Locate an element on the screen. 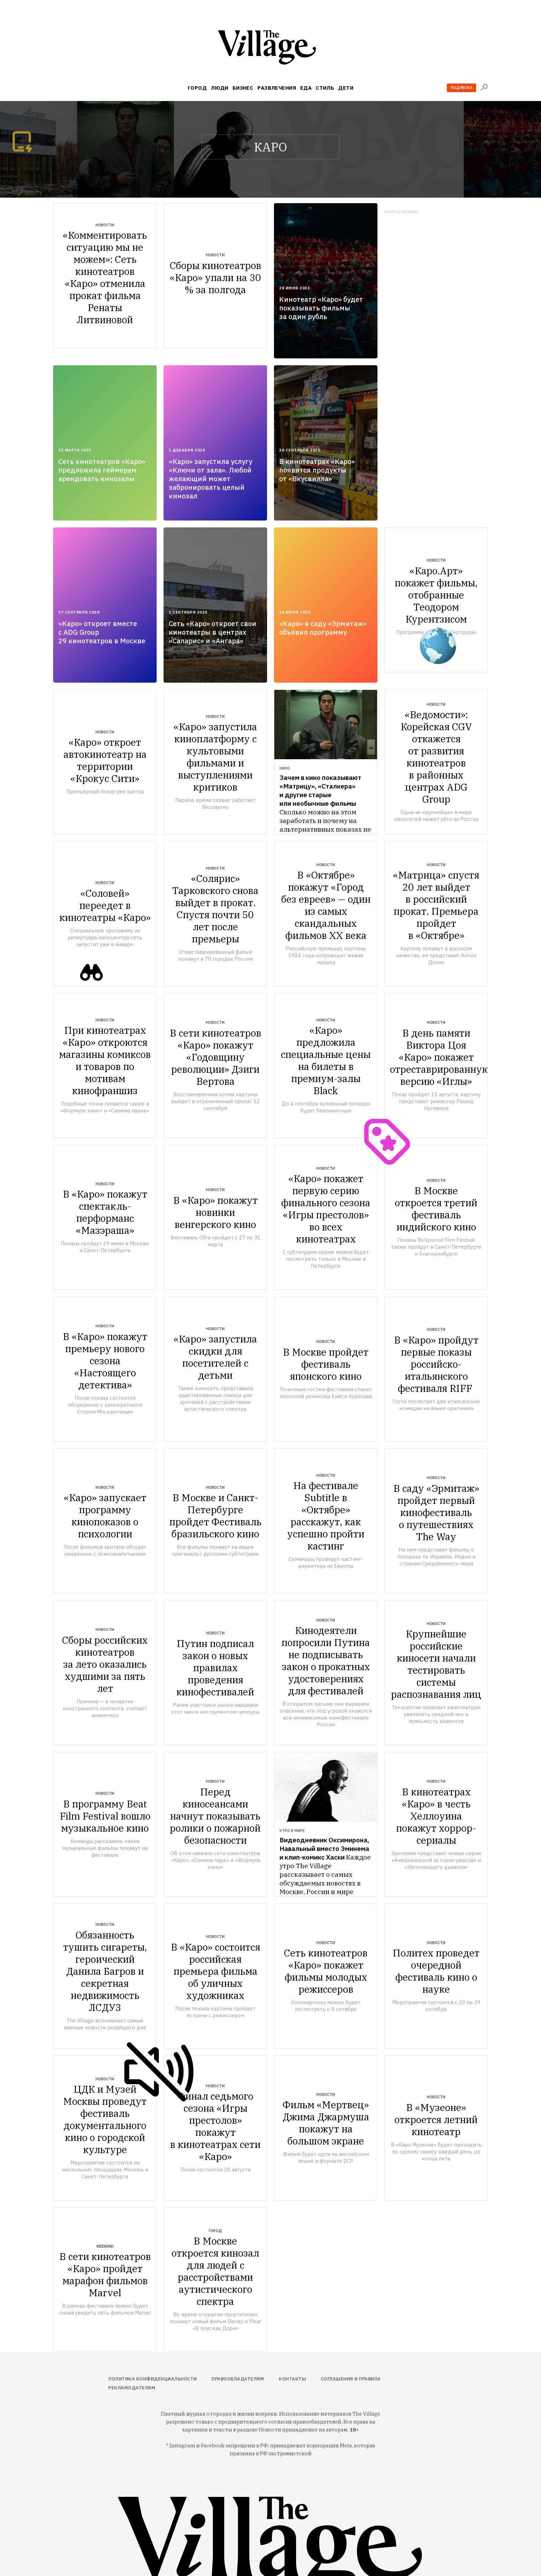  access global or international settings is located at coordinates (438, 646).